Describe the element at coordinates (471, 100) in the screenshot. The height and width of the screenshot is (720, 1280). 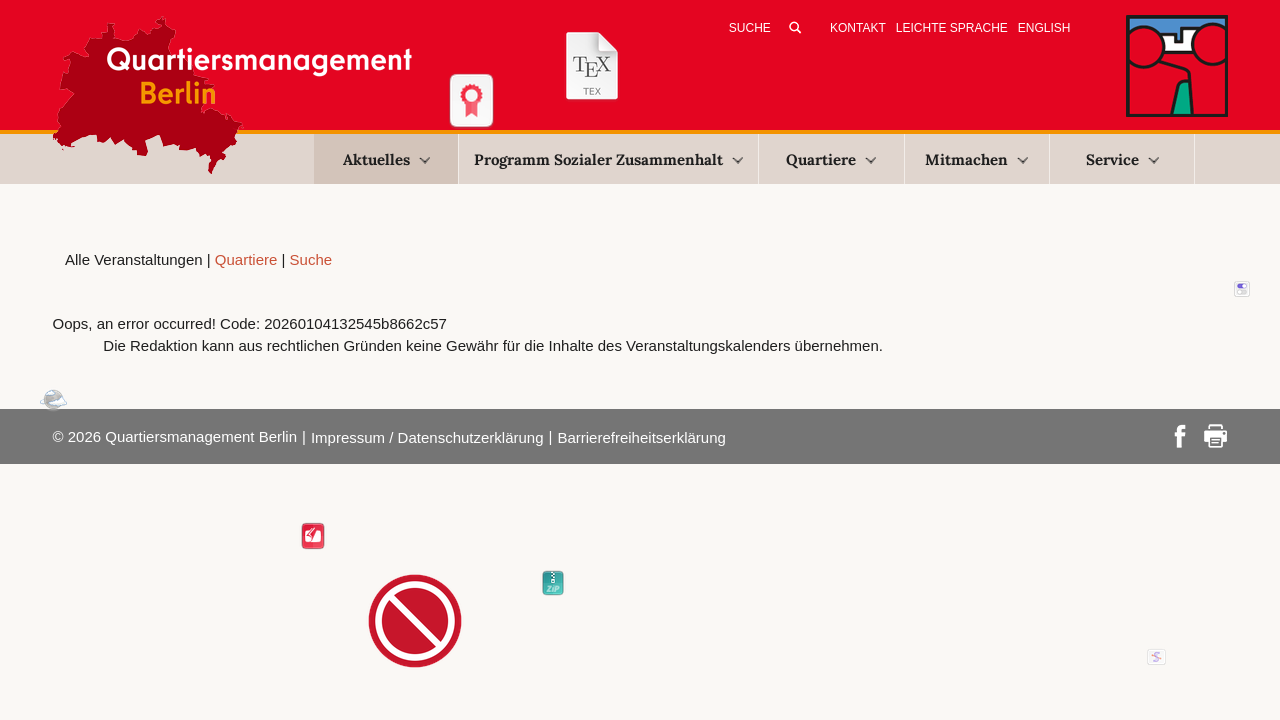
I see `a pkcs7 certificate file or security credential` at that location.